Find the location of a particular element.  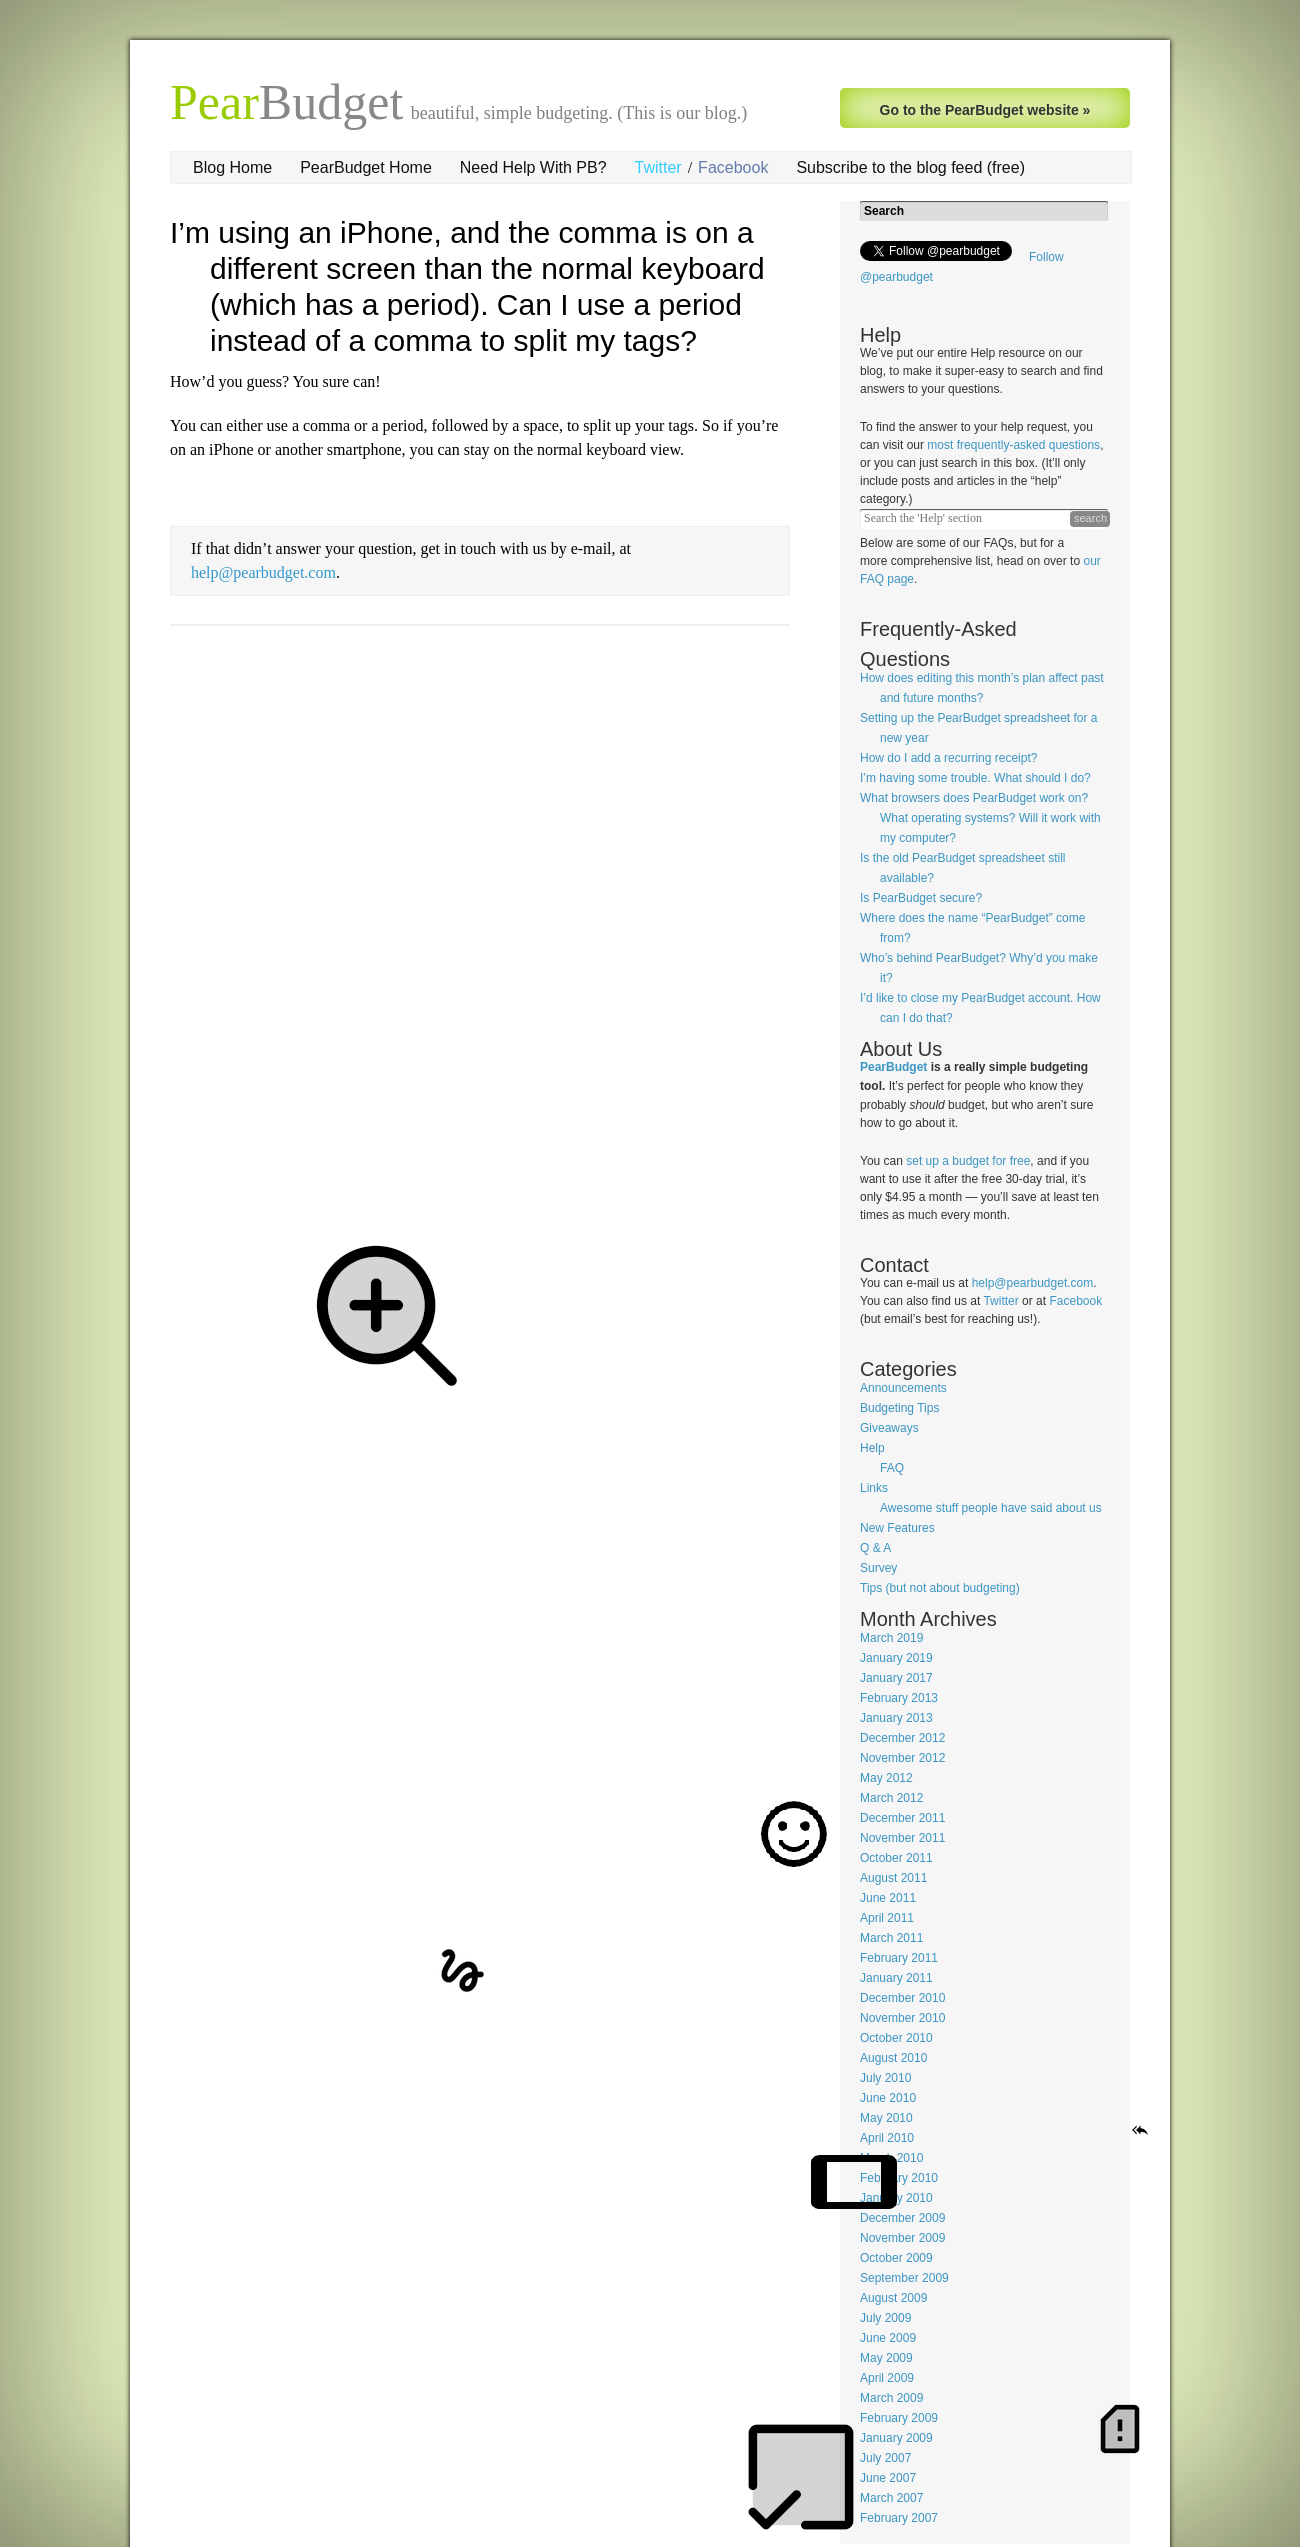

draw or write with gesture input is located at coordinates (462, 1970).